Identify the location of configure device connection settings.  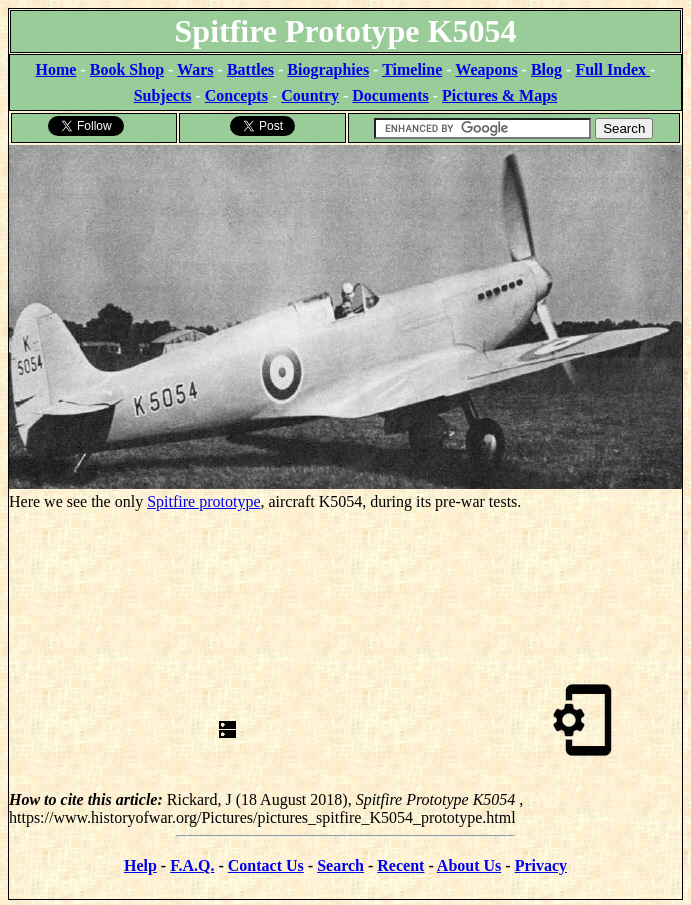
(582, 720).